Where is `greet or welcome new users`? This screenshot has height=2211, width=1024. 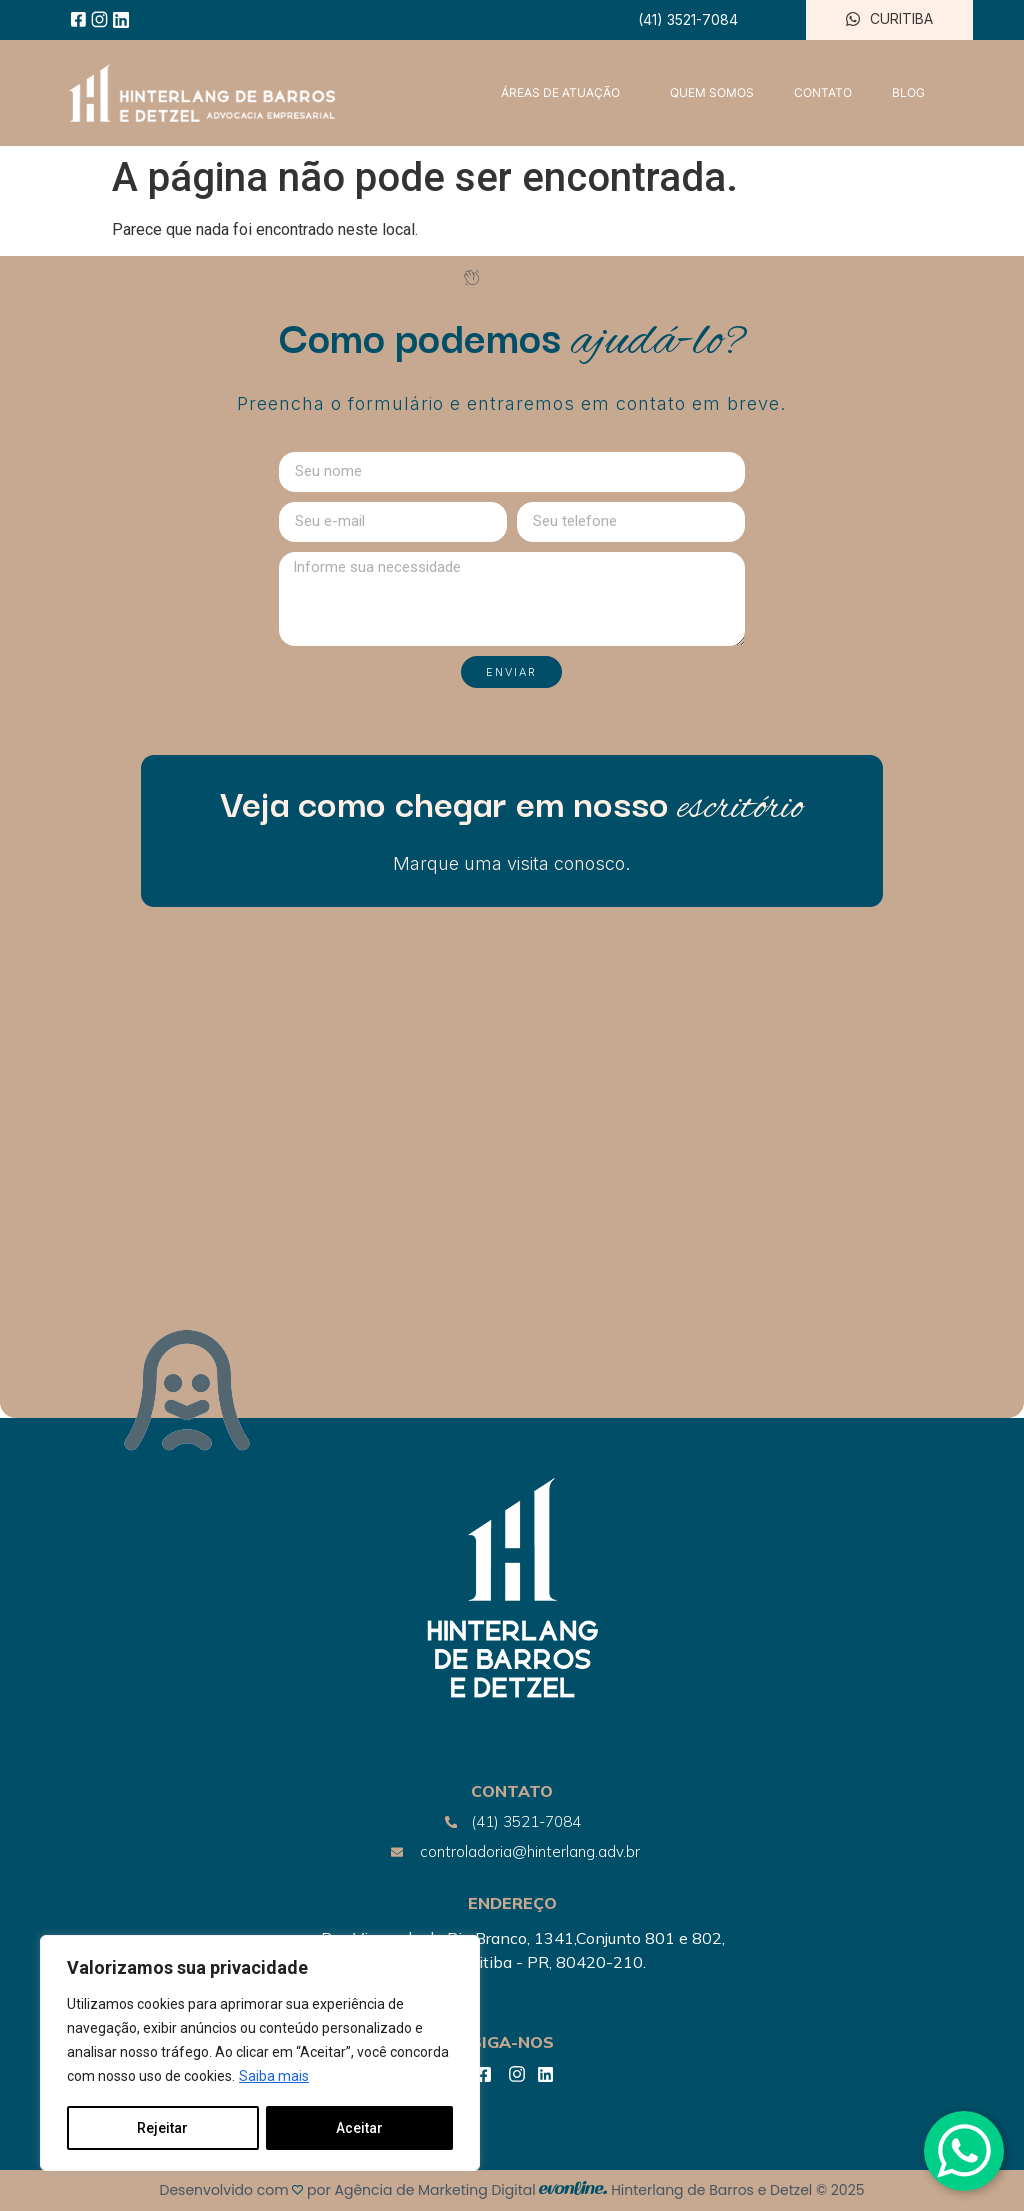 greet or welcome new users is located at coordinates (471, 277).